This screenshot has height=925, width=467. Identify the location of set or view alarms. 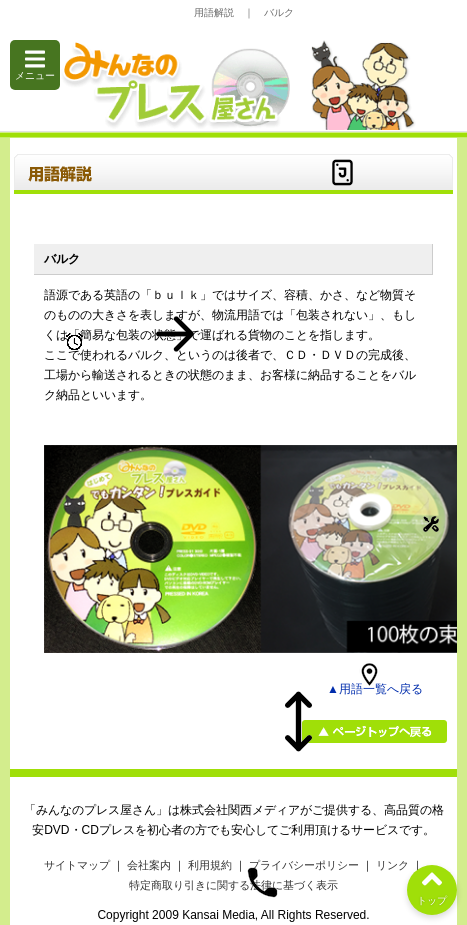
(74, 341).